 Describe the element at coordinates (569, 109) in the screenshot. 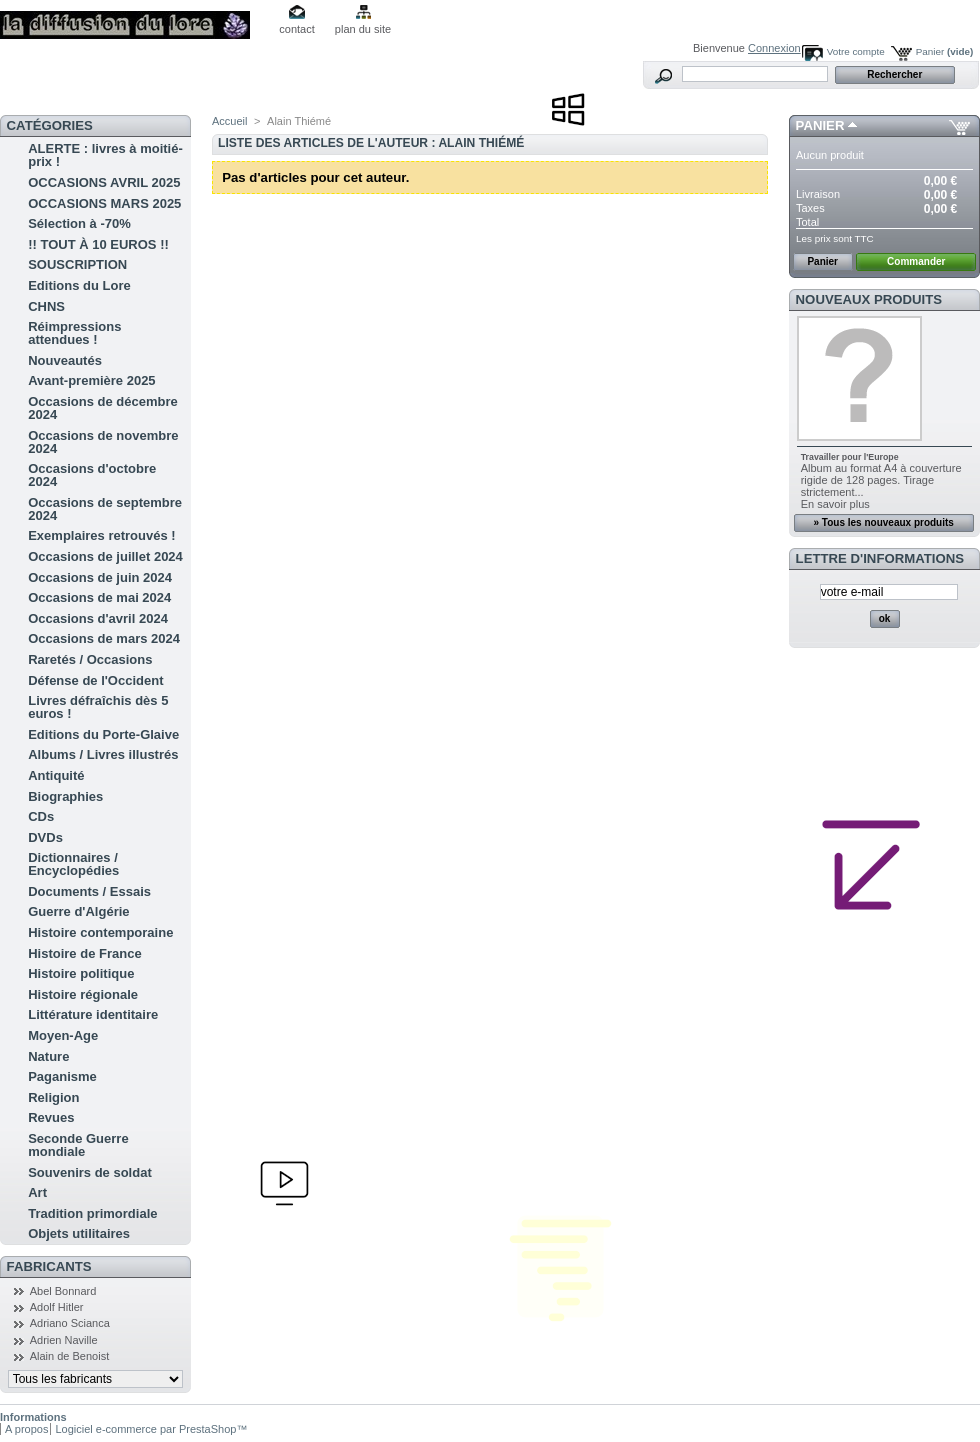

I see `open the Windows start menu` at that location.